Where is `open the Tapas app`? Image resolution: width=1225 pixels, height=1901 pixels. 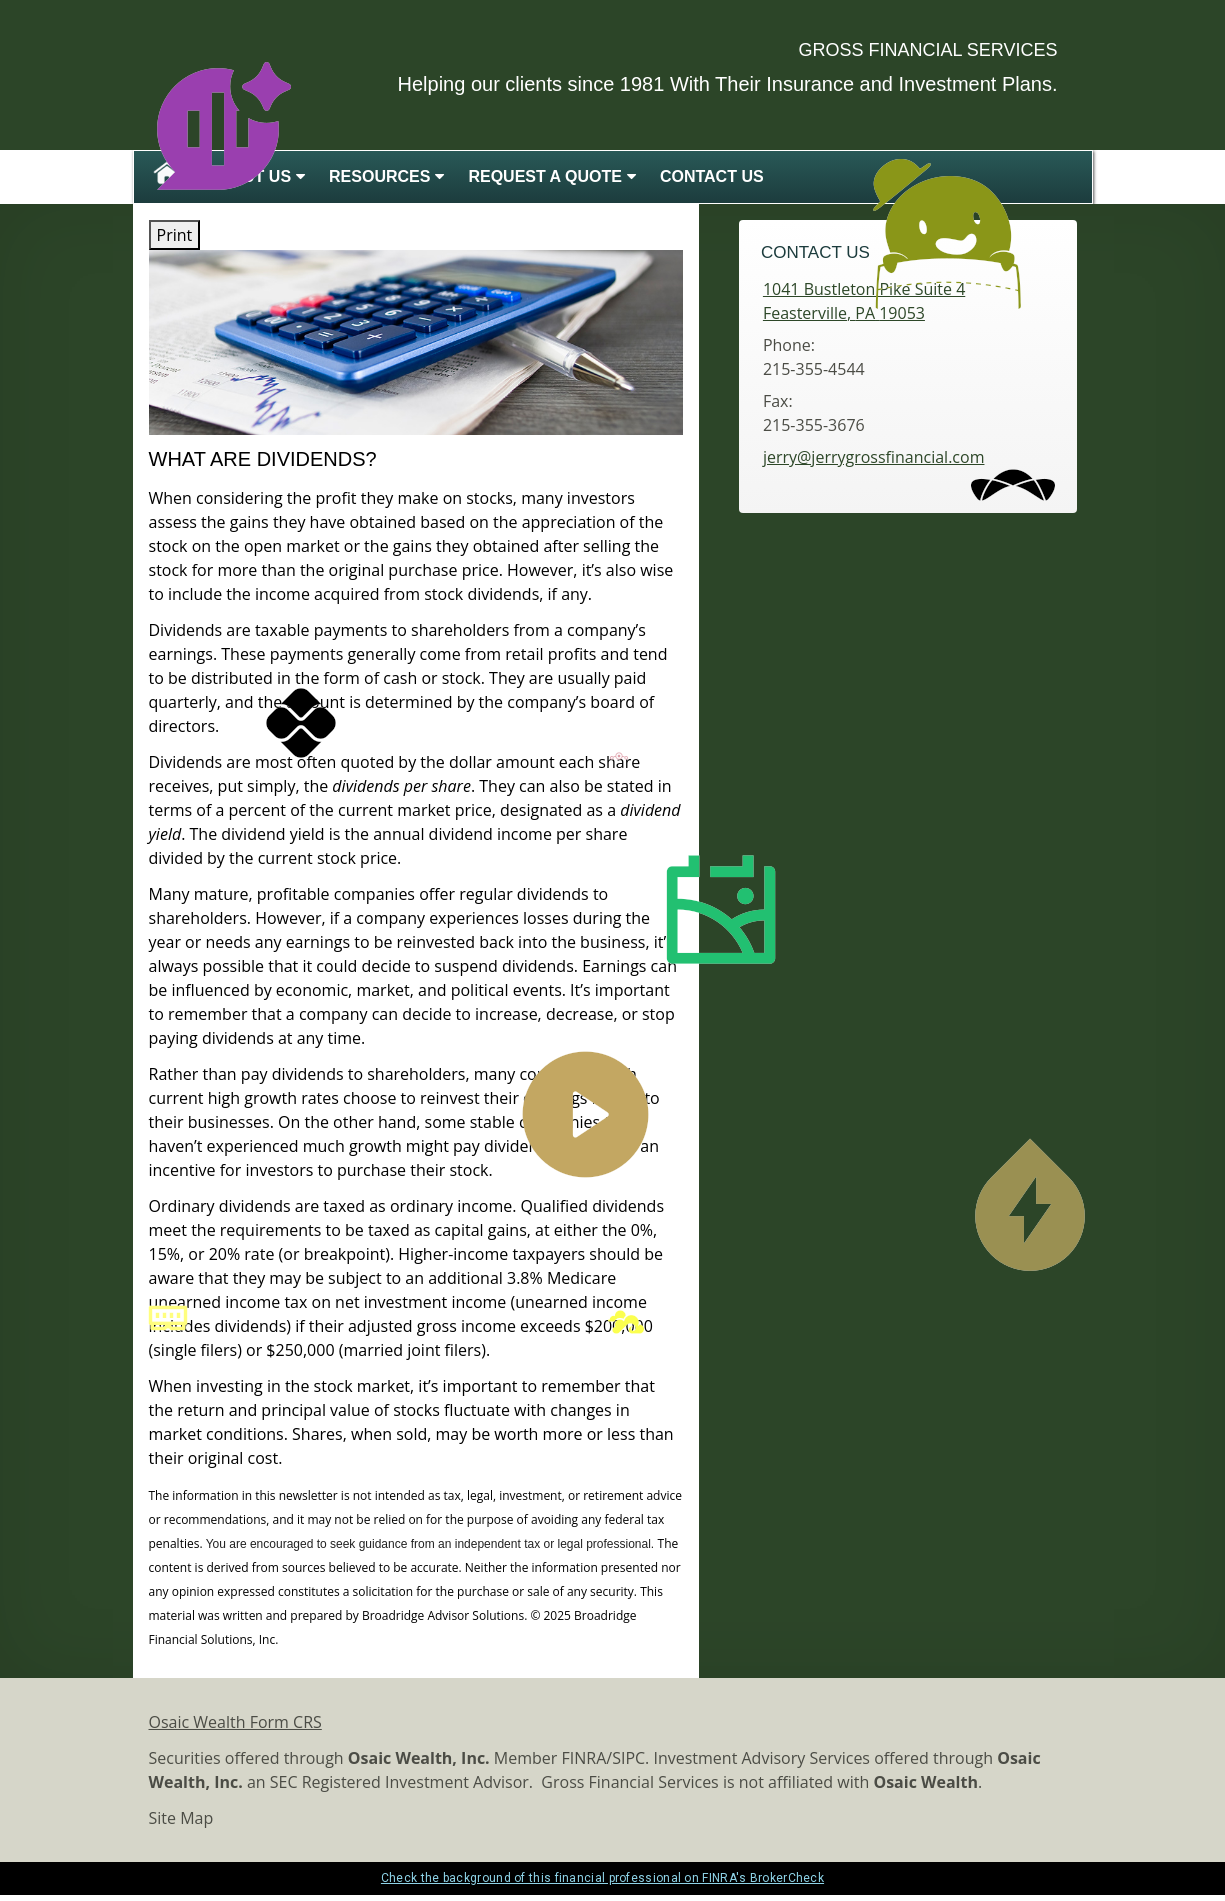 open the Tapas app is located at coordinates (947, 234).